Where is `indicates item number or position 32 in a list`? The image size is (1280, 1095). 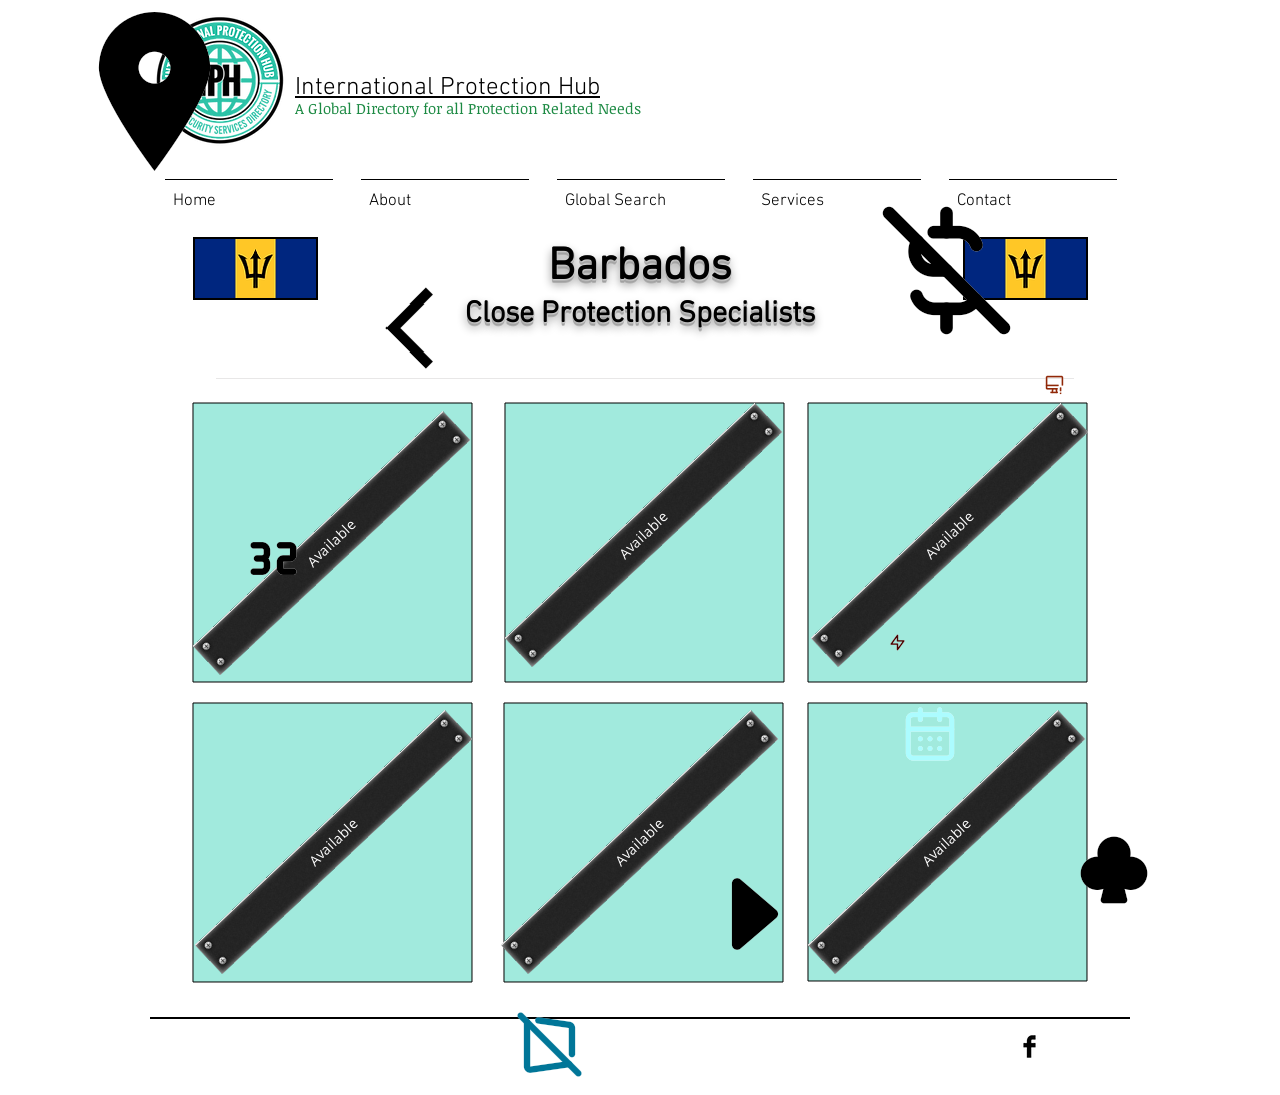 indicates item number or position 32 in a list is located at coordinates (273, 558).